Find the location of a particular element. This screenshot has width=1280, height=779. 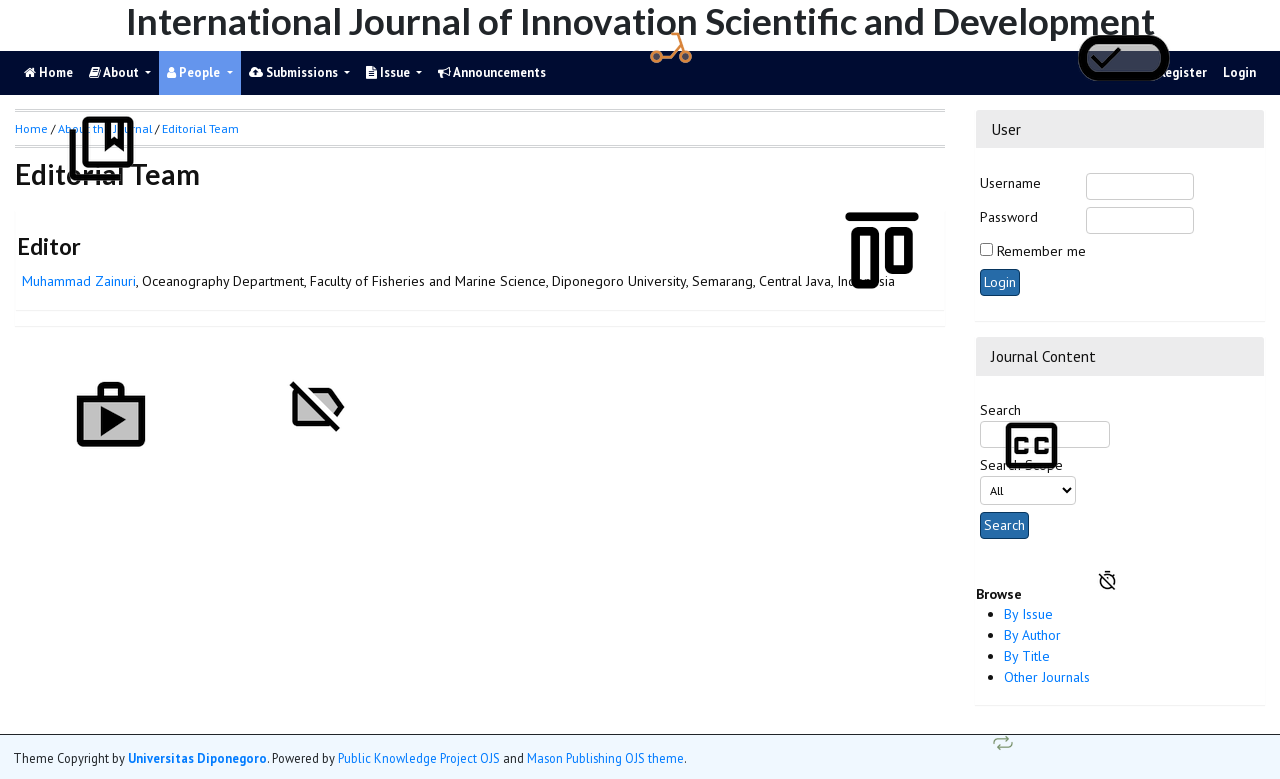

access your bookmarked collections is located at coordinates (101, 148).